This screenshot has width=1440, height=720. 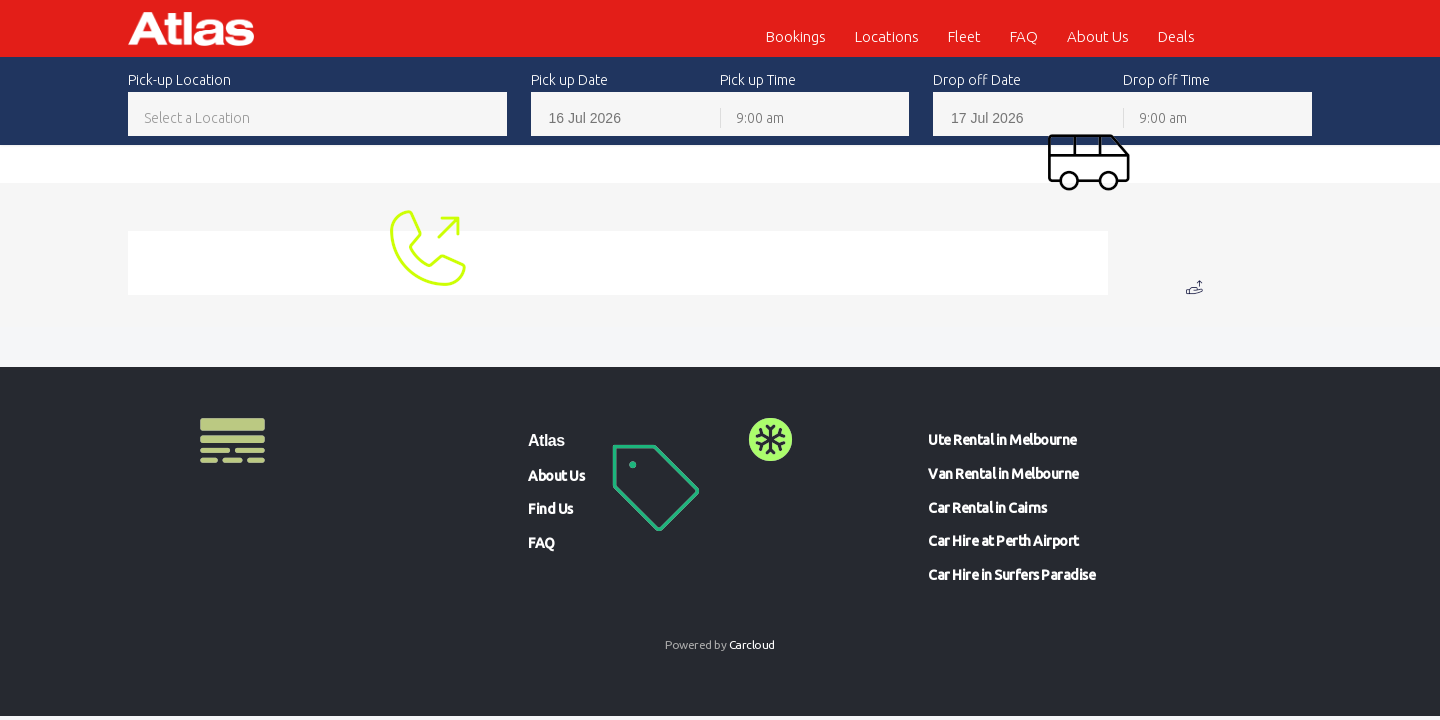 What do you see at coordinates (1086, 161) in the screenshot?
I see `track delivery or shipping status` at bounding box center [1086, 161].